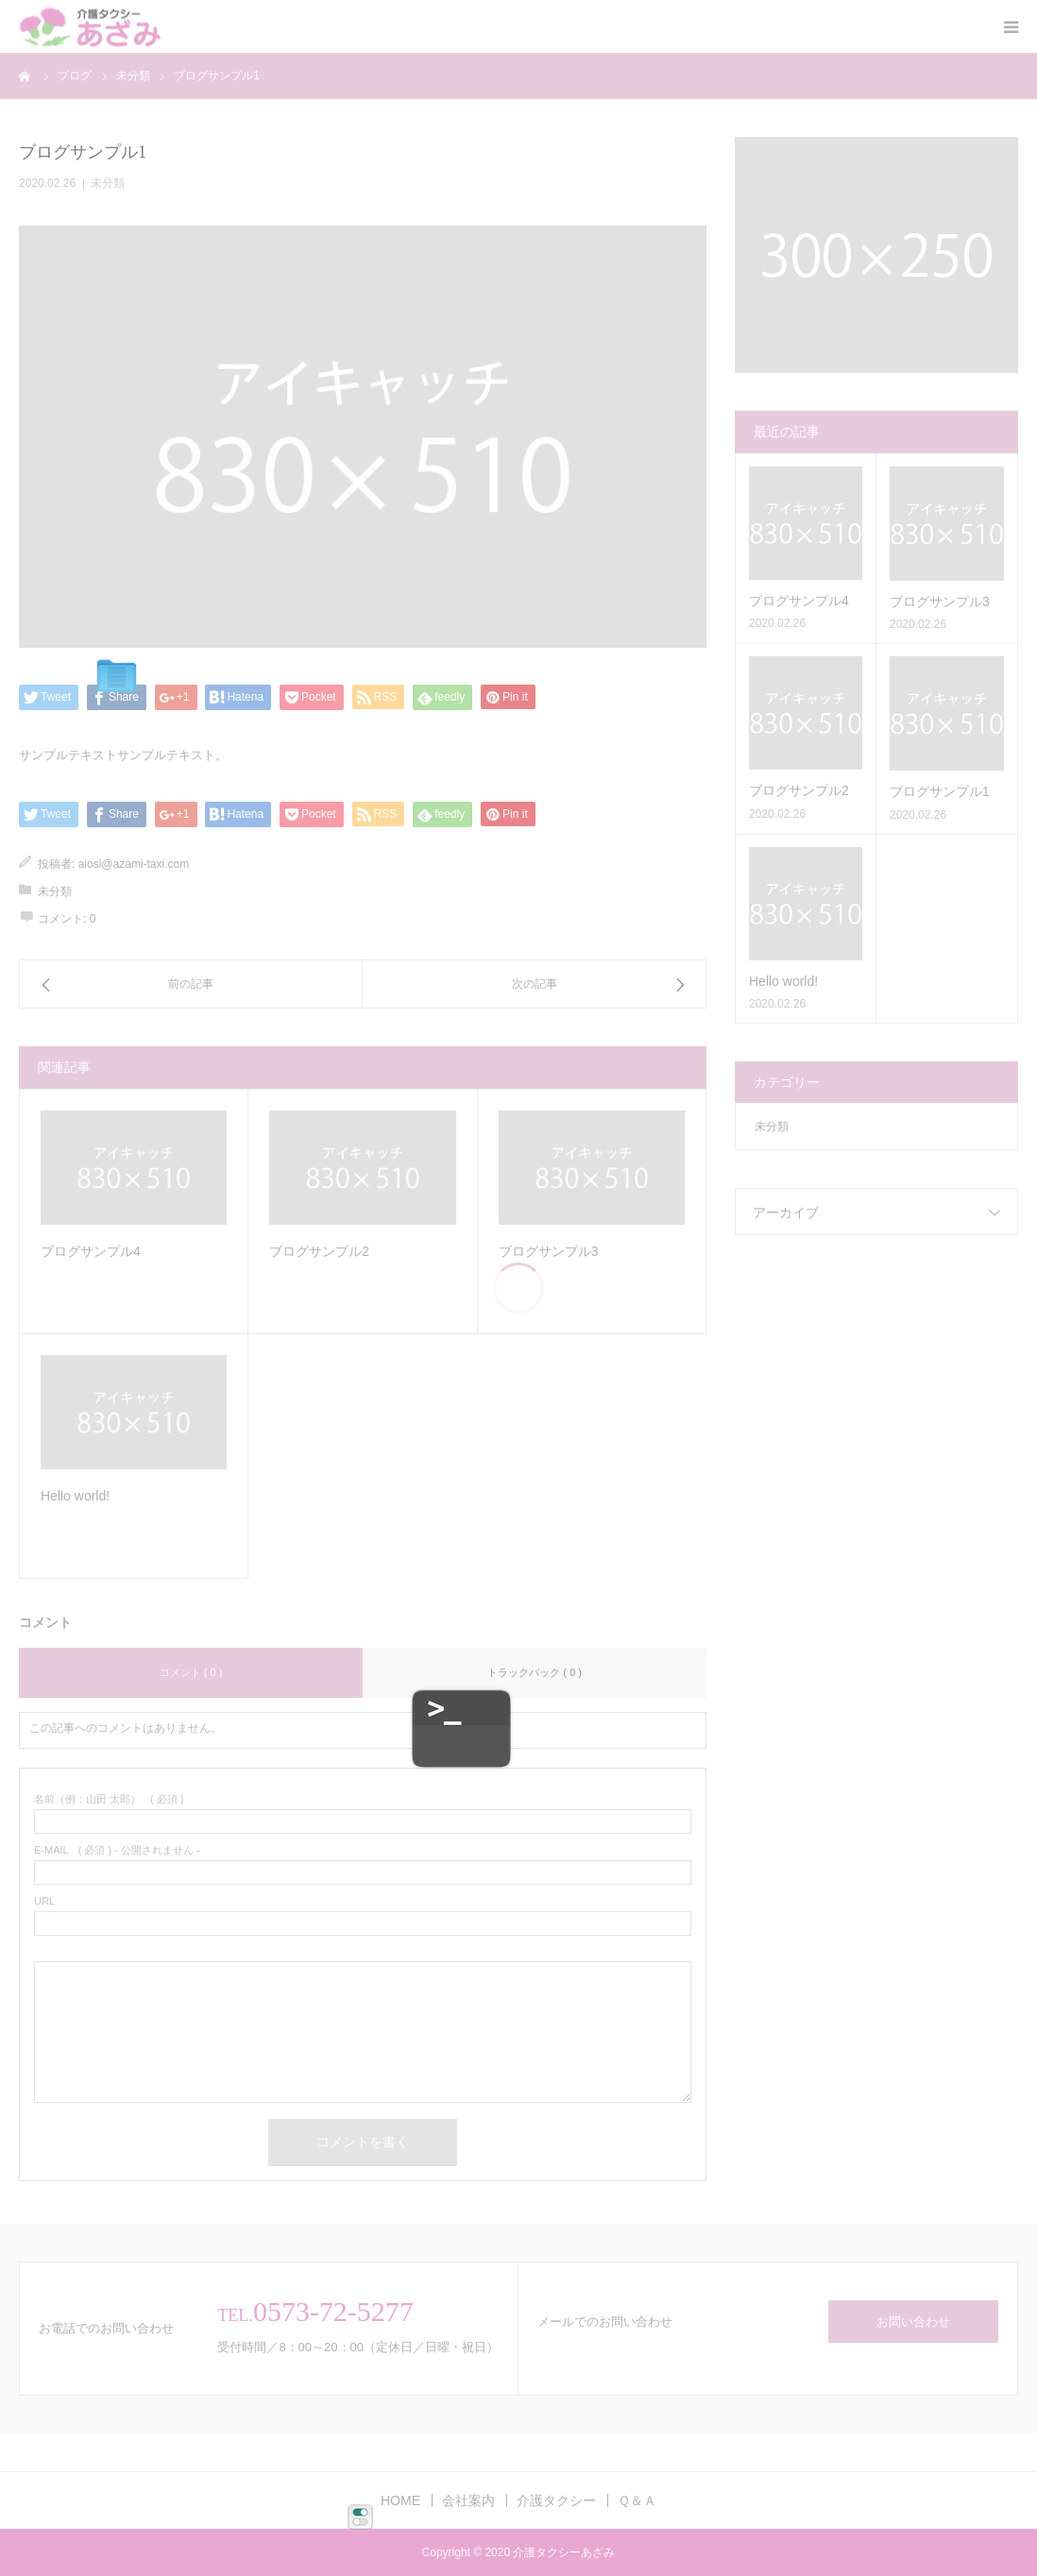 The height and width of the screenshot is (2576, 1037). What do you see at coordinates (116, 675) in the screenshot?
I see `open directory menu panel applet` at bounding box center [116, 675].